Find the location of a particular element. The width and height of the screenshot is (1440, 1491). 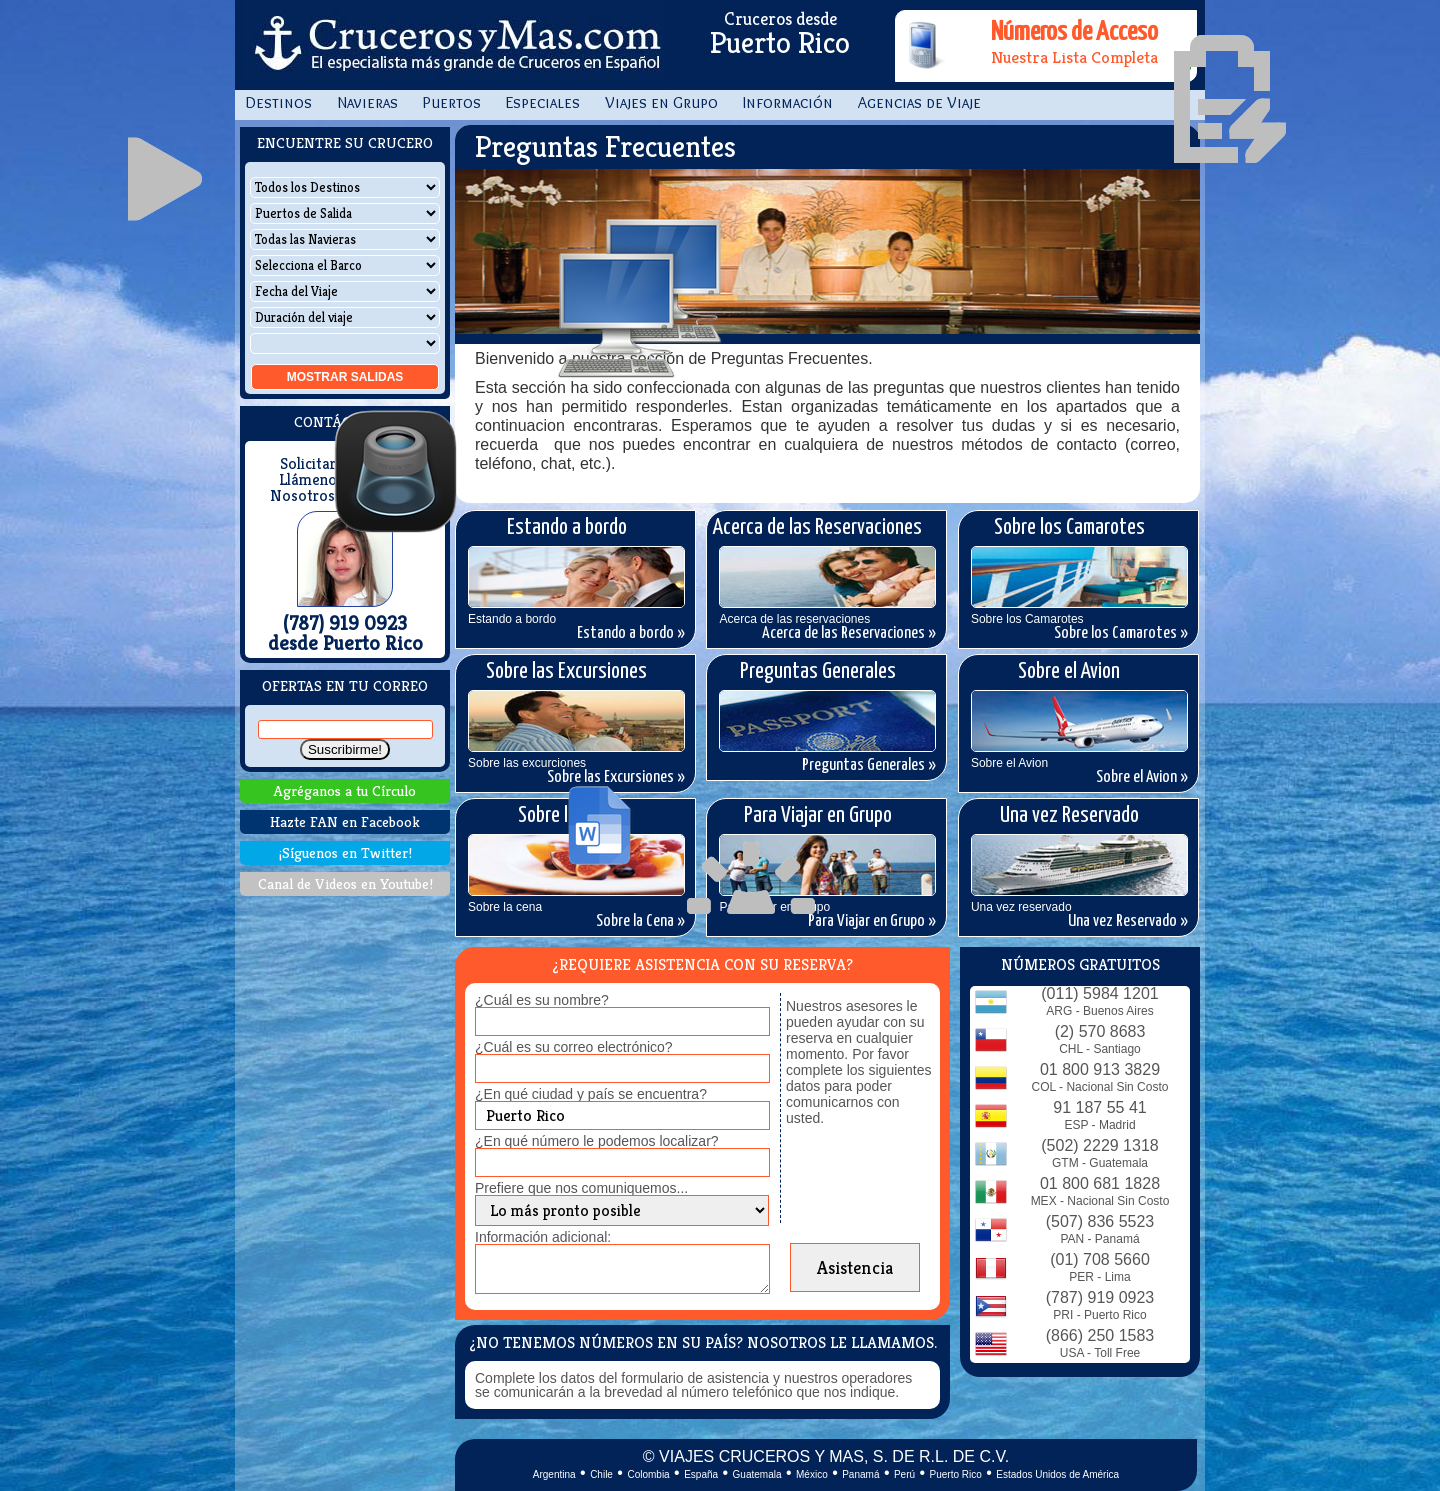

adjust keyboard backlight brightness is located at coordinates (751, 882).